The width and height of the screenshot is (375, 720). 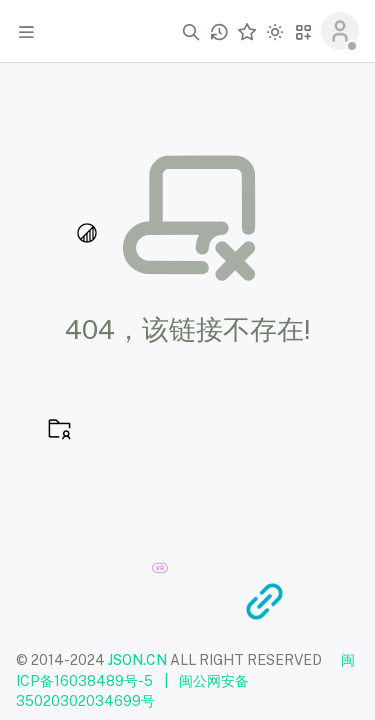 I want to click on access user profile folder, so click(x=59, y=428).